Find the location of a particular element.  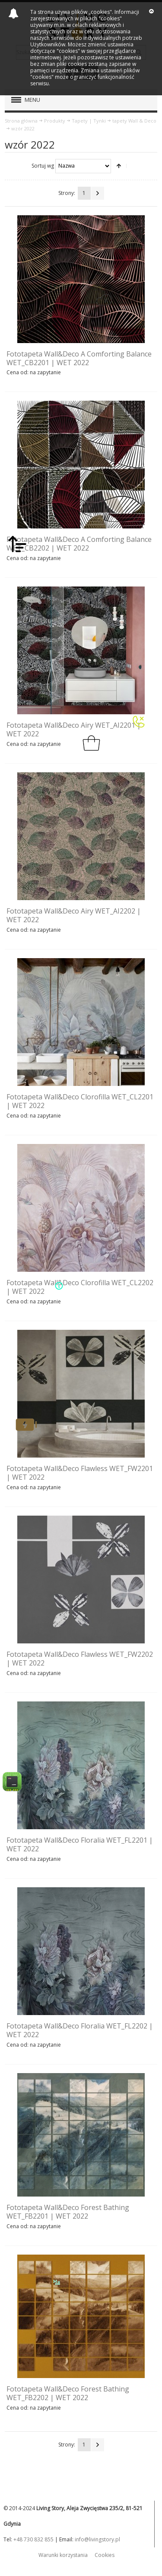

read article on medium is located at coordinates (57, 2282).